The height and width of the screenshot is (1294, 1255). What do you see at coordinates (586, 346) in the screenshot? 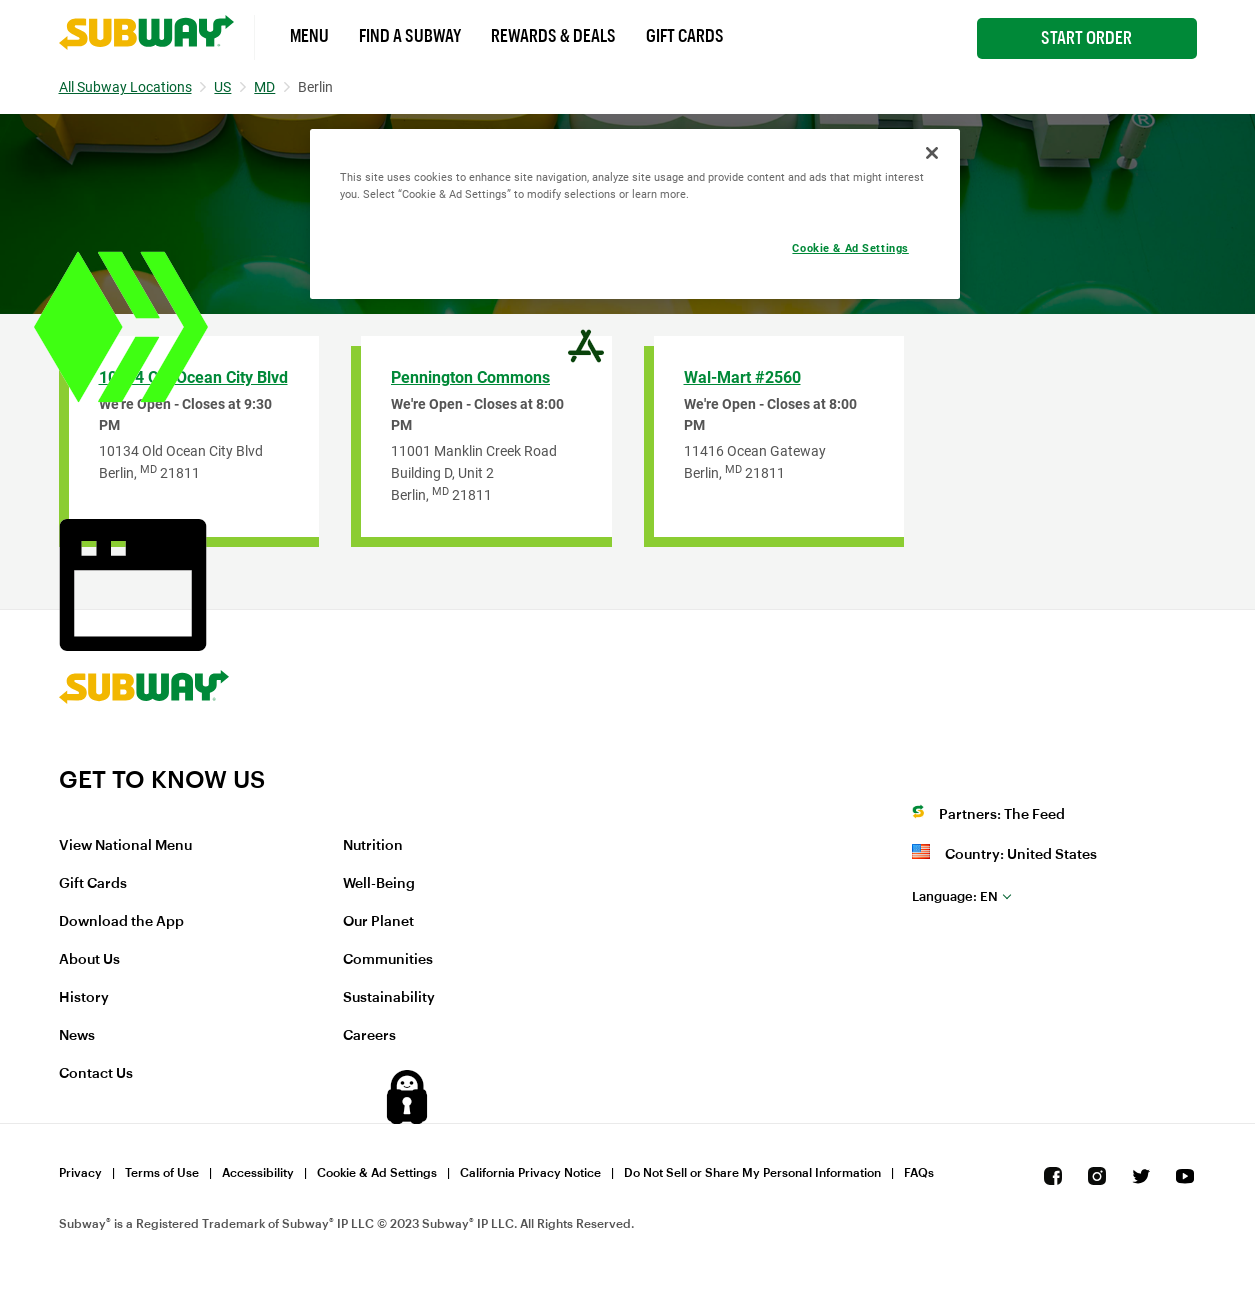
I see `open the App Store` at bounding box center [586, 346].